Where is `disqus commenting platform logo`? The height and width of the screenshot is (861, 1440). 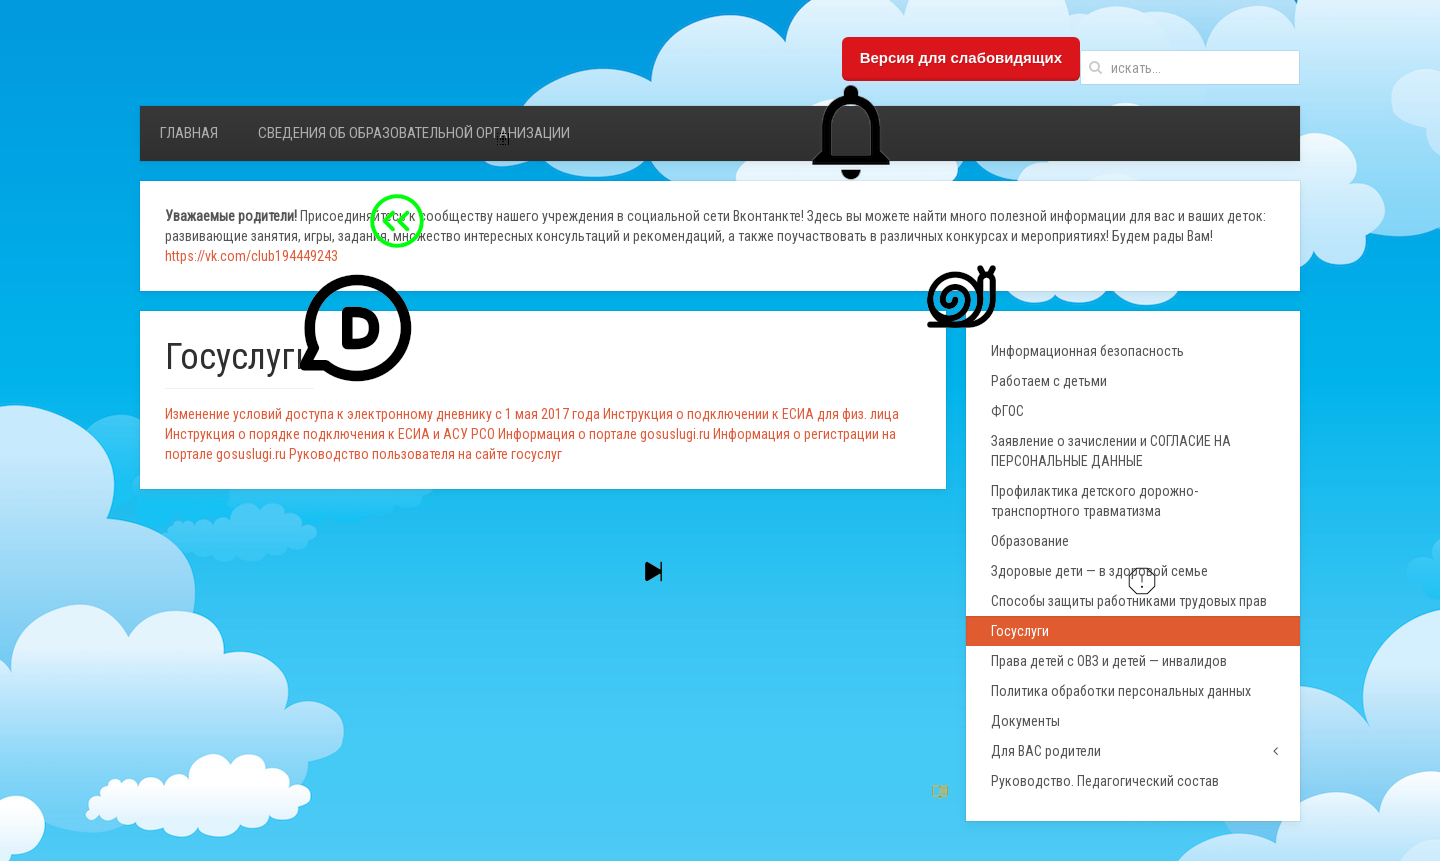
disqus commenting platform logo is located at coordinates (358, 328).